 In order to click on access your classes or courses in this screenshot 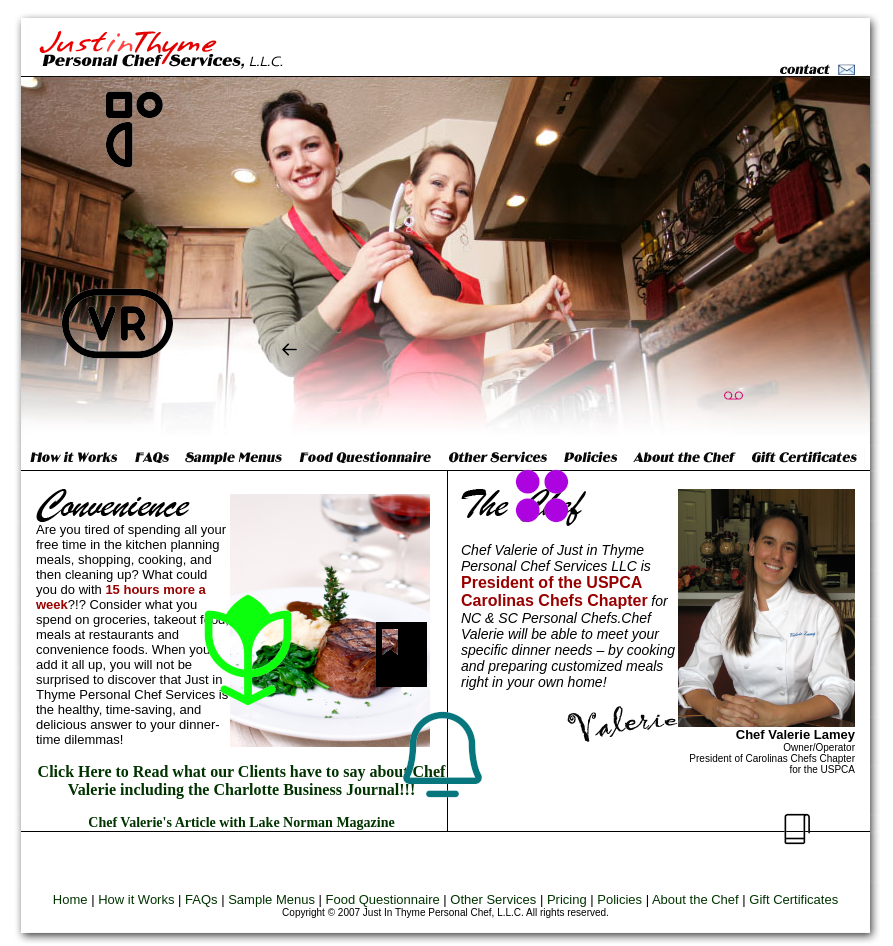, I will do `click(401, 654)`.